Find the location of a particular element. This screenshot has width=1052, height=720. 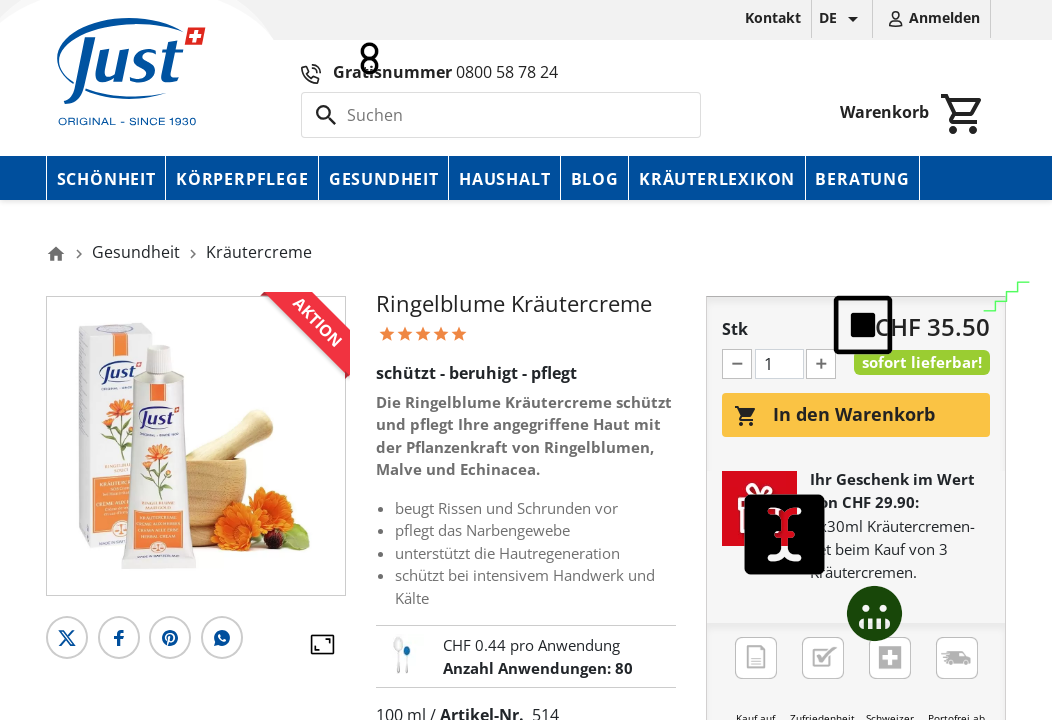

text input field cursor indicator is located at coordinates (784, 534).